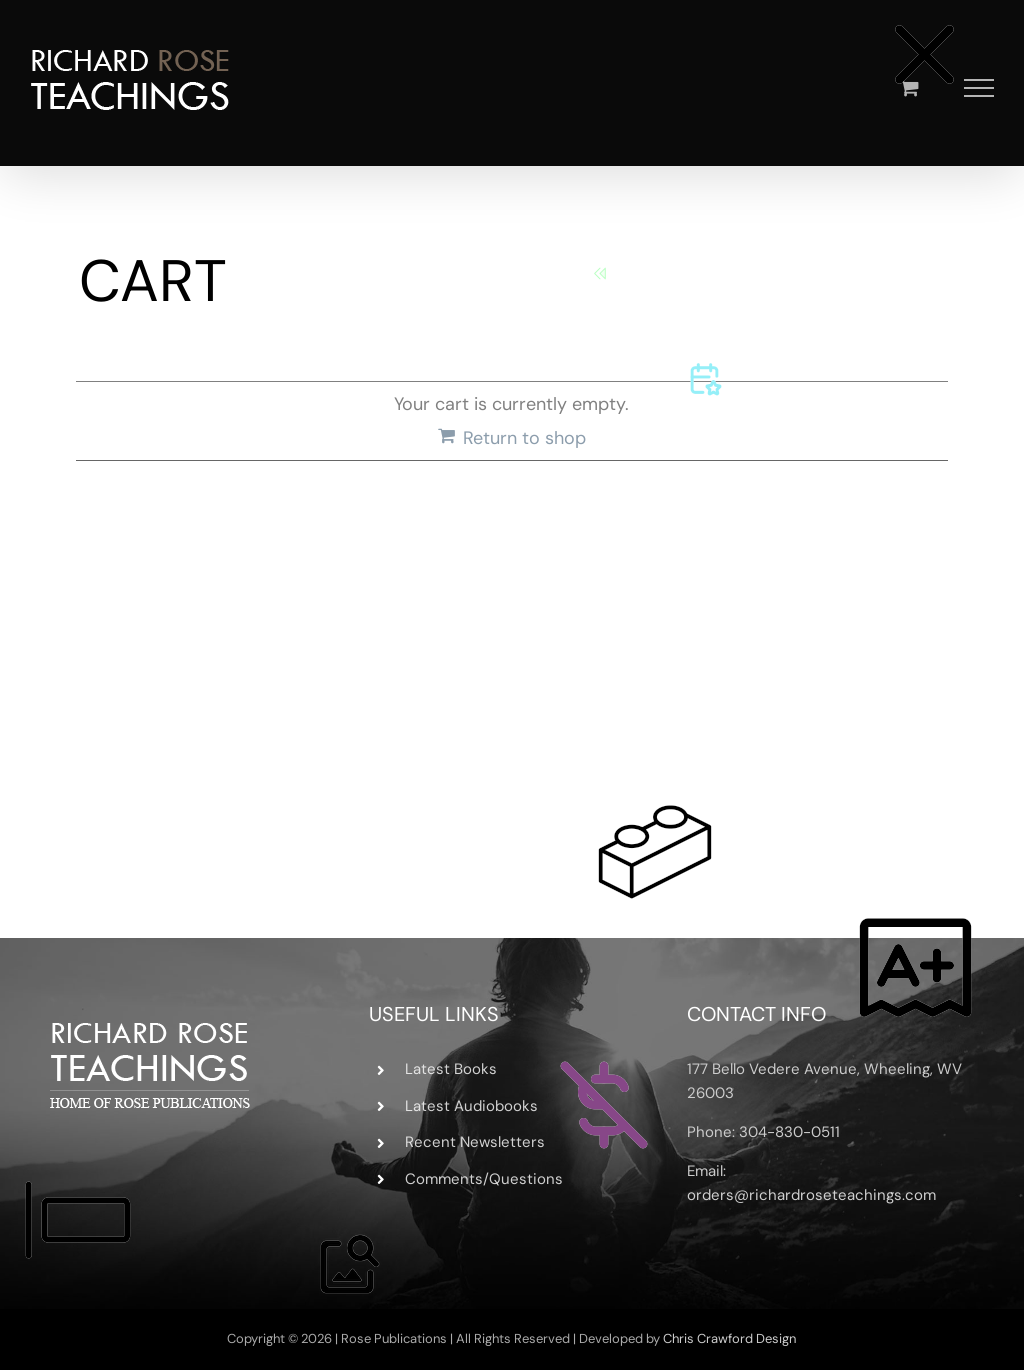 The width and height of the screenshot is (1024, 1370). I want to click on close the current window or dialog, so click(924, 54).